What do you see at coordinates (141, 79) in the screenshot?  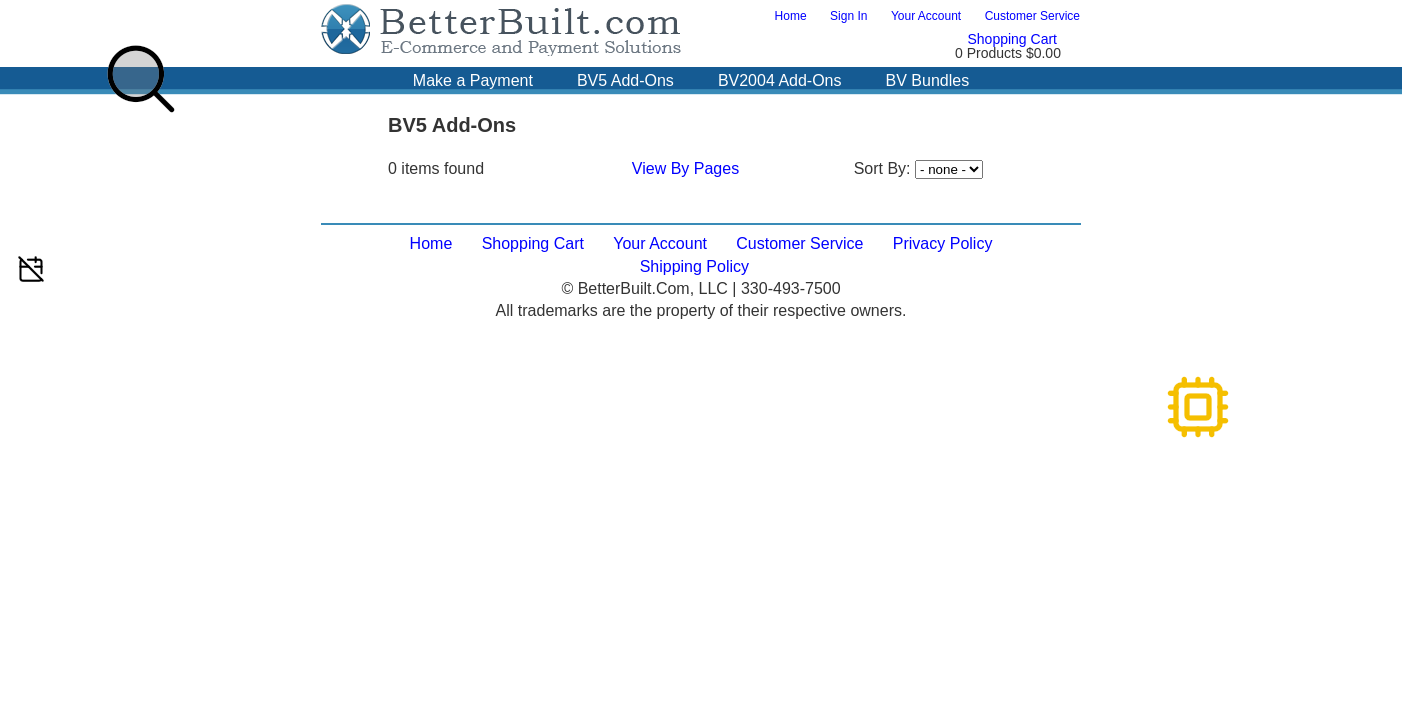 I see `search for content or items` at bounding box center [141, 79].